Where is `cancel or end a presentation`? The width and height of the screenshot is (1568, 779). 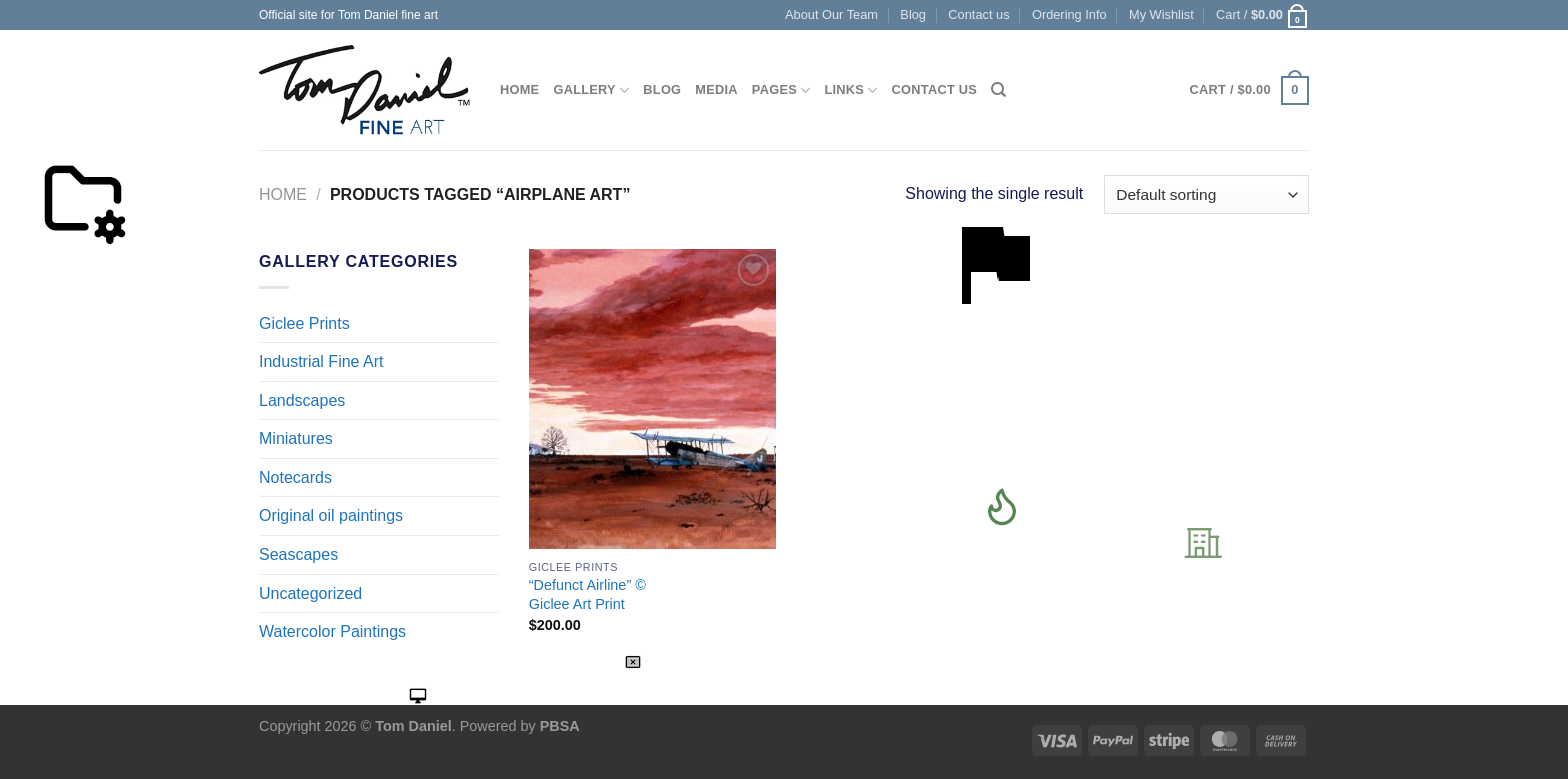
cancel or end a presentation is located at coordinates (633, 662).